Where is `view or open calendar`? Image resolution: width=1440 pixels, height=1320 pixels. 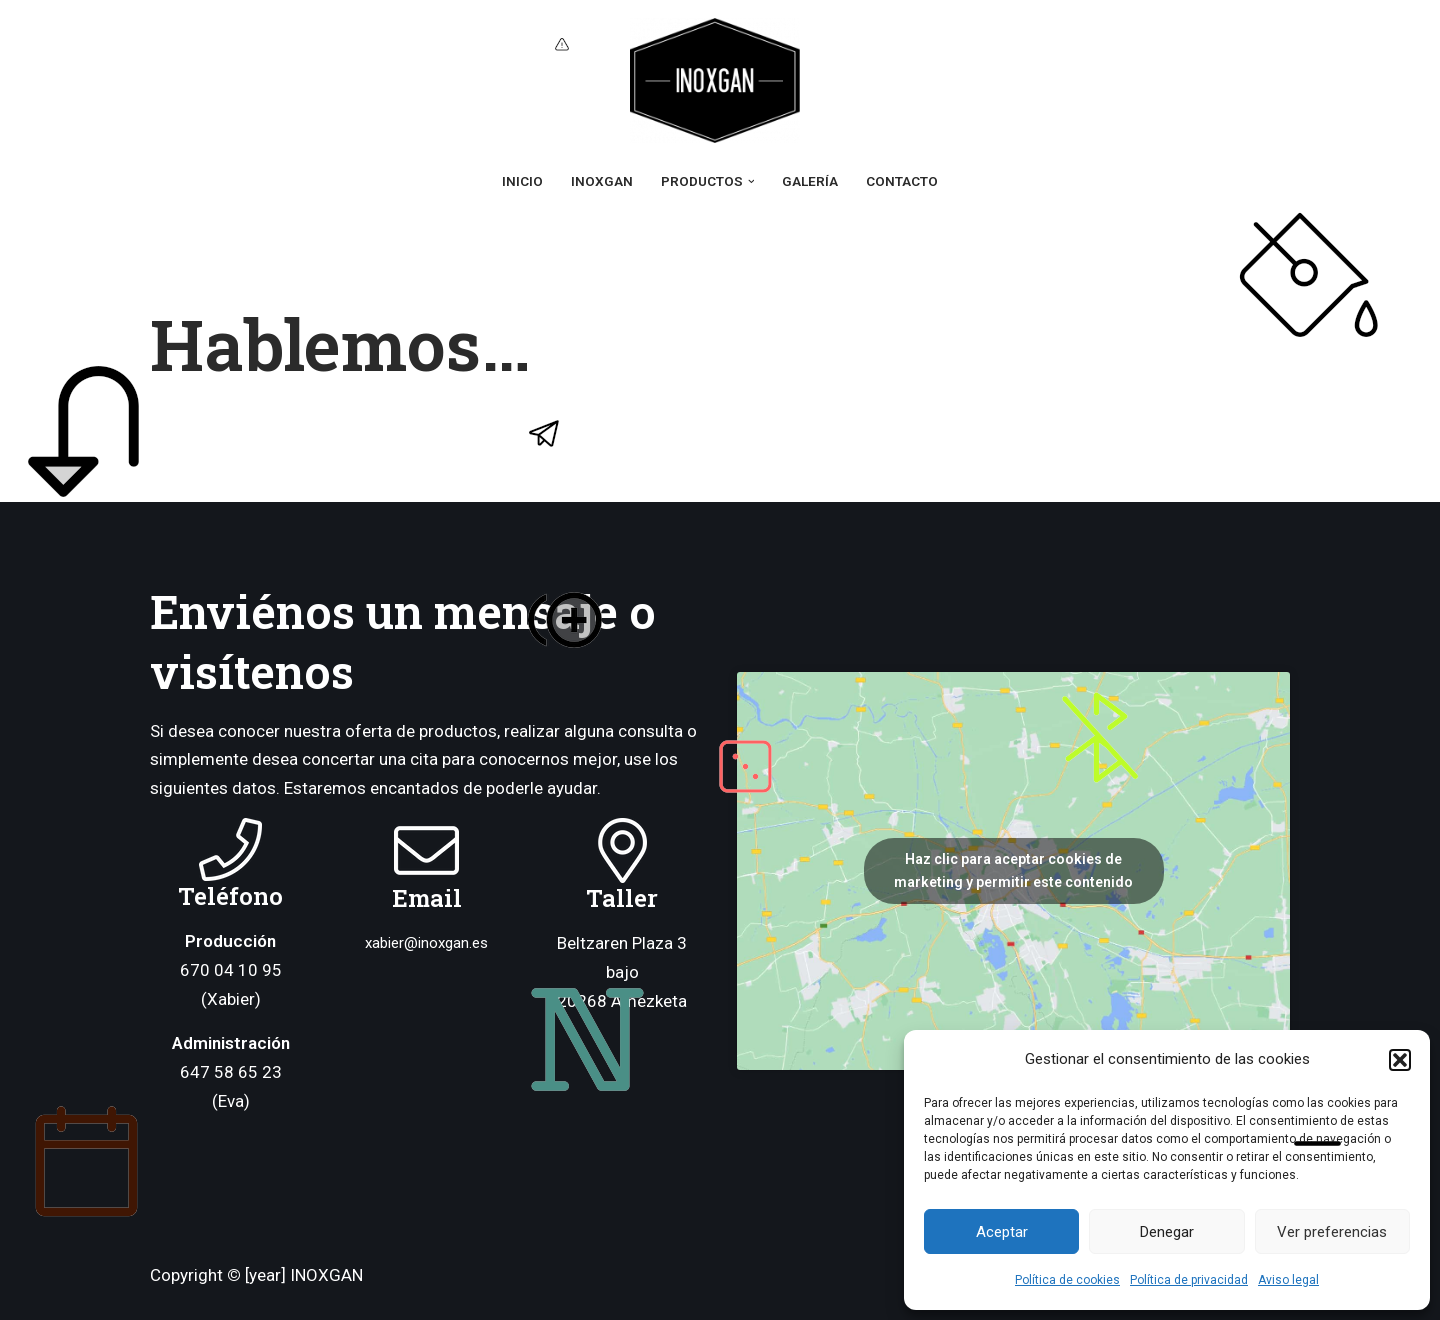 view or open calendar is located at coordinates (86, 1165).